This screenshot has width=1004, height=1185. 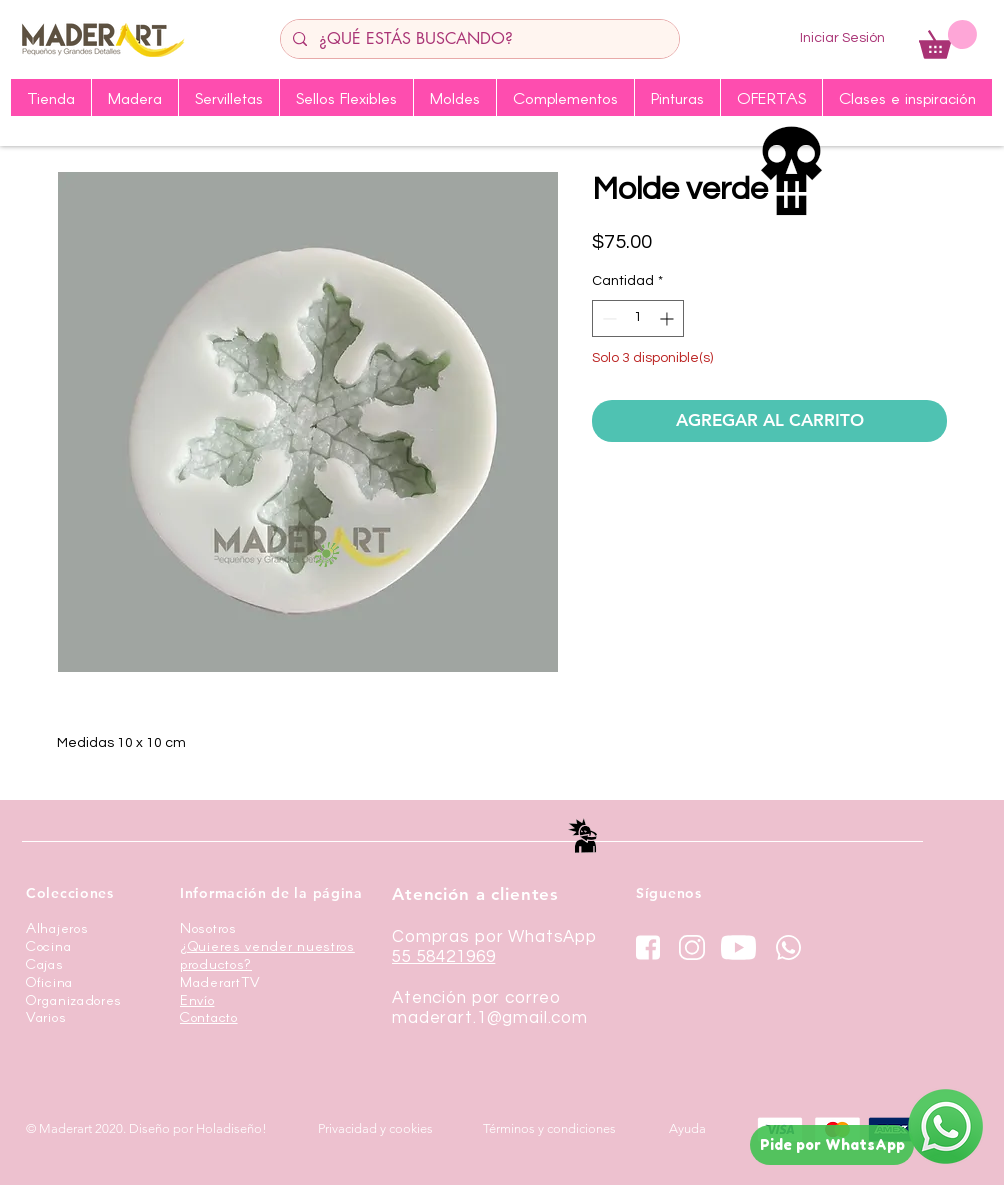 What do you see at coordinates (791, 170) in the screenshot?
I see `indicates player death or game over state` at bounding box center [791, 170].